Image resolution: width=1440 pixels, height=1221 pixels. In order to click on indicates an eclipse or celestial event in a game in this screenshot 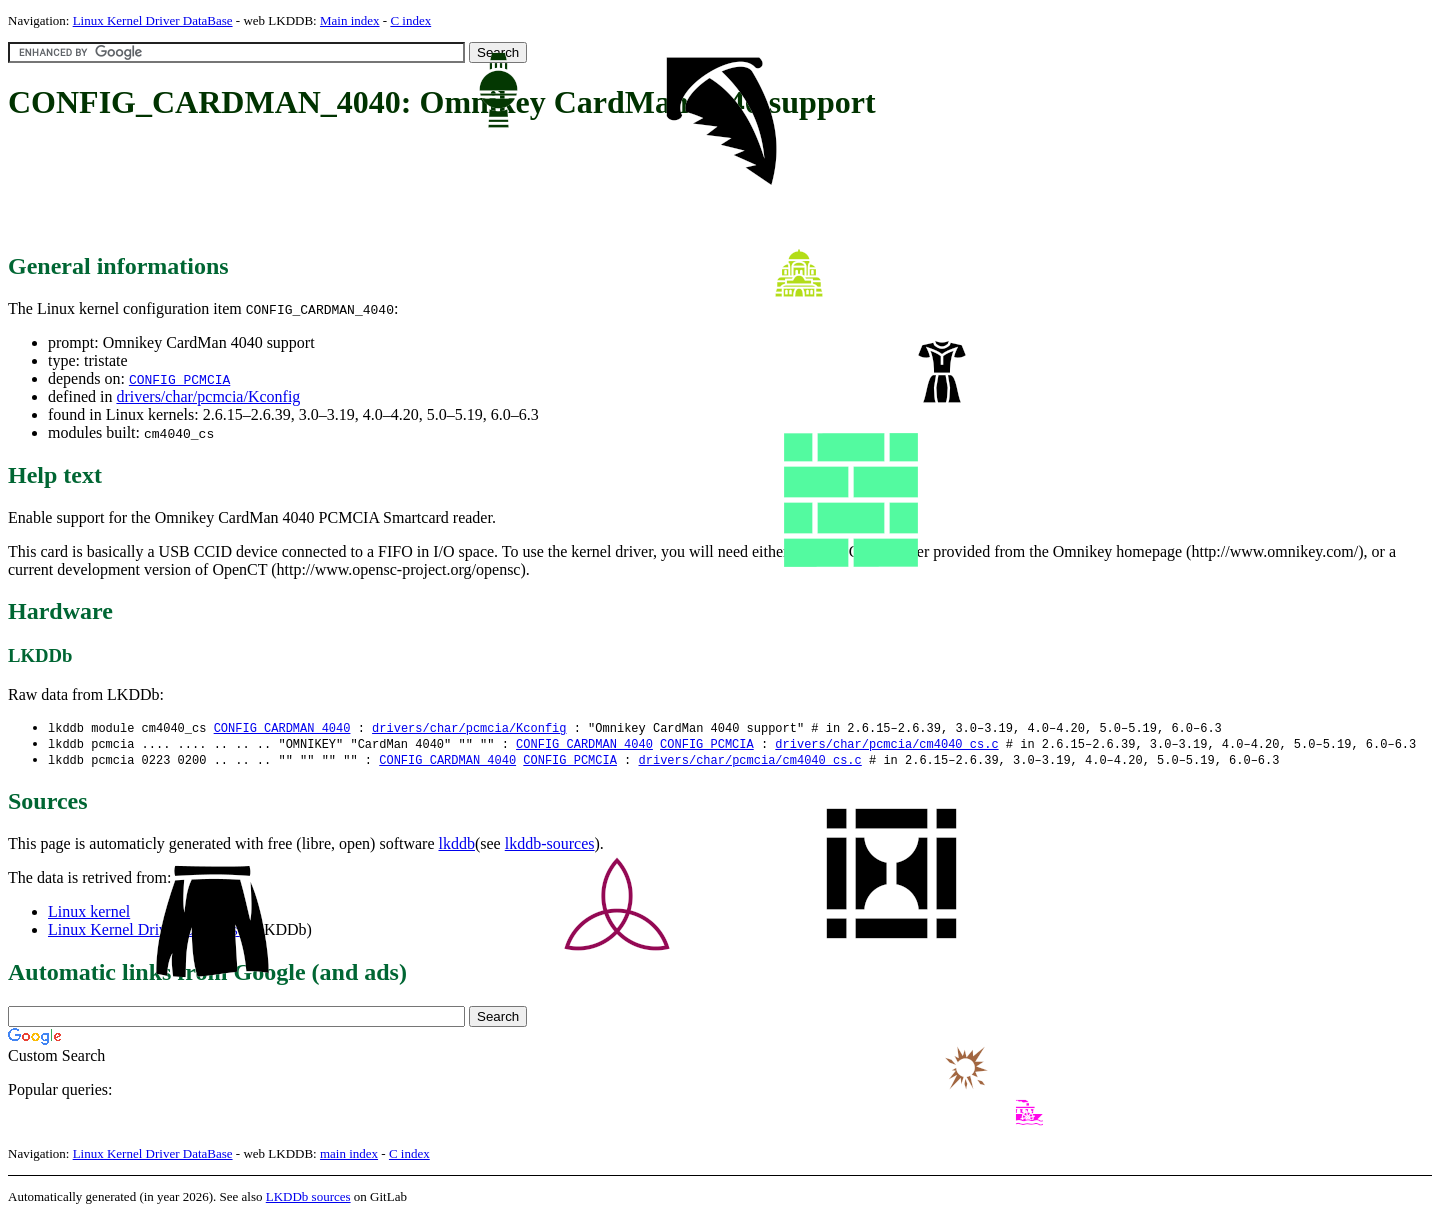, I will do `click(966, 1068)`.